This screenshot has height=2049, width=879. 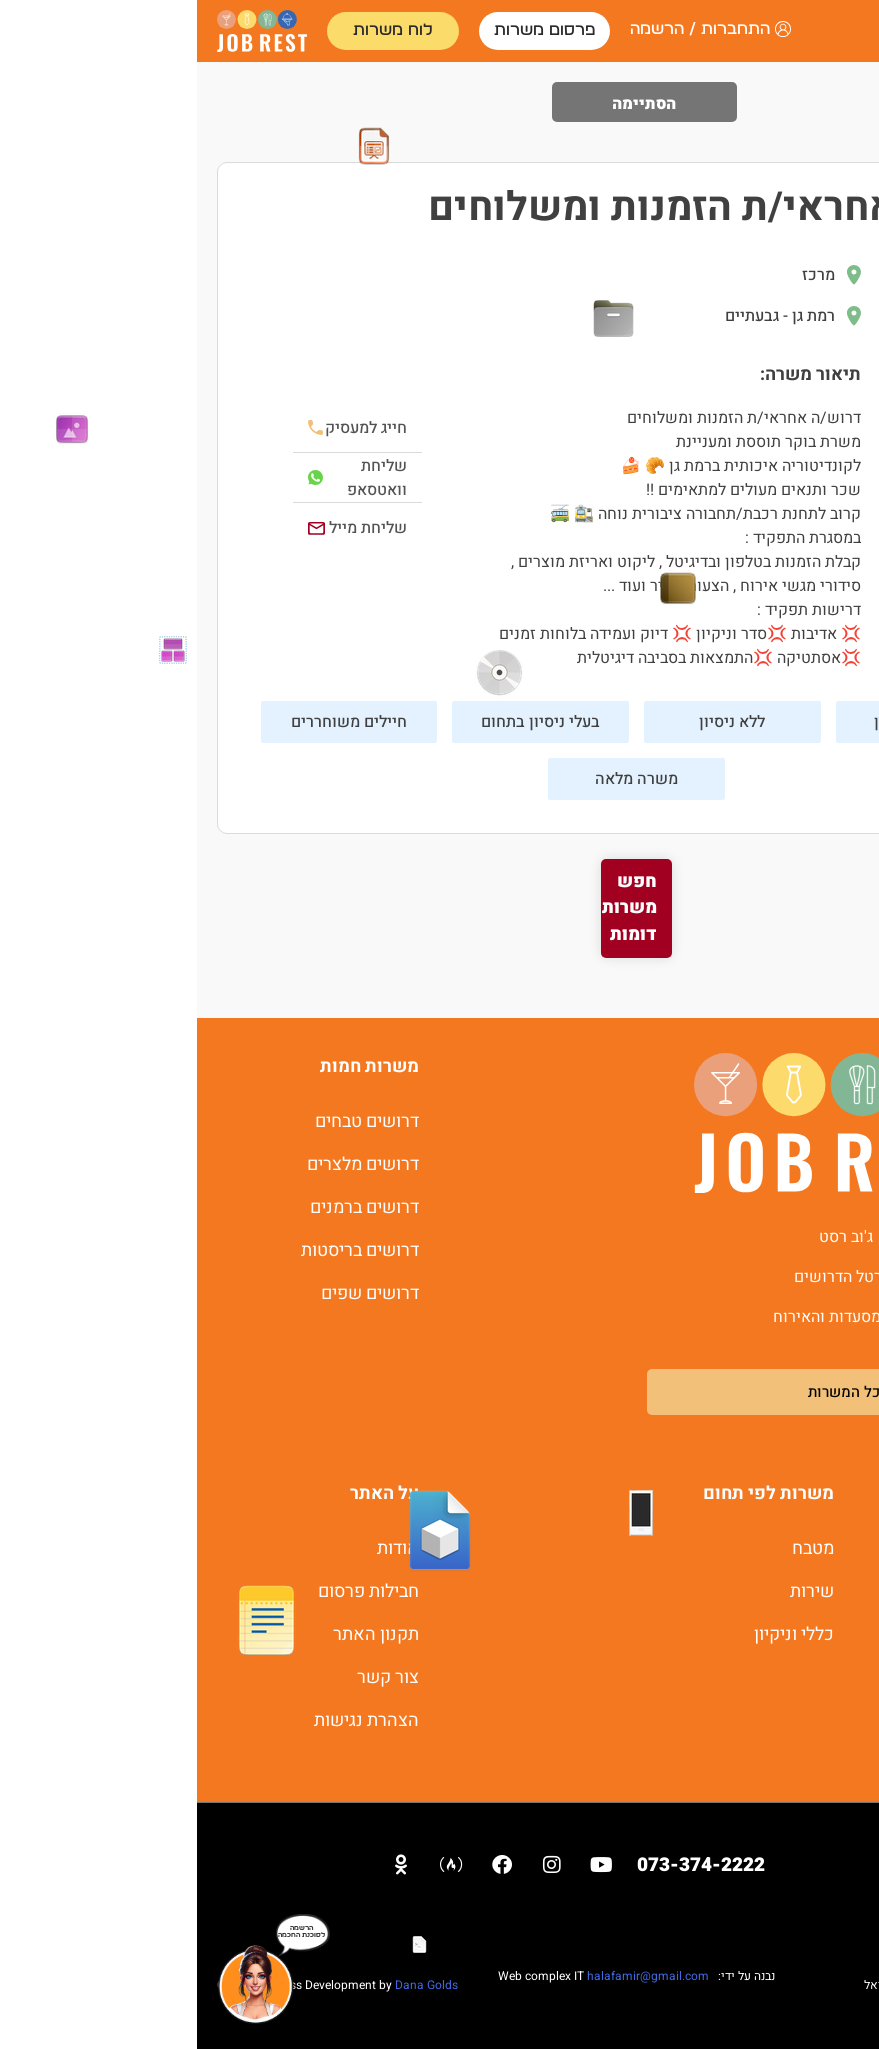 I want to click on access your desktop folder, so click(x=678, y=587).